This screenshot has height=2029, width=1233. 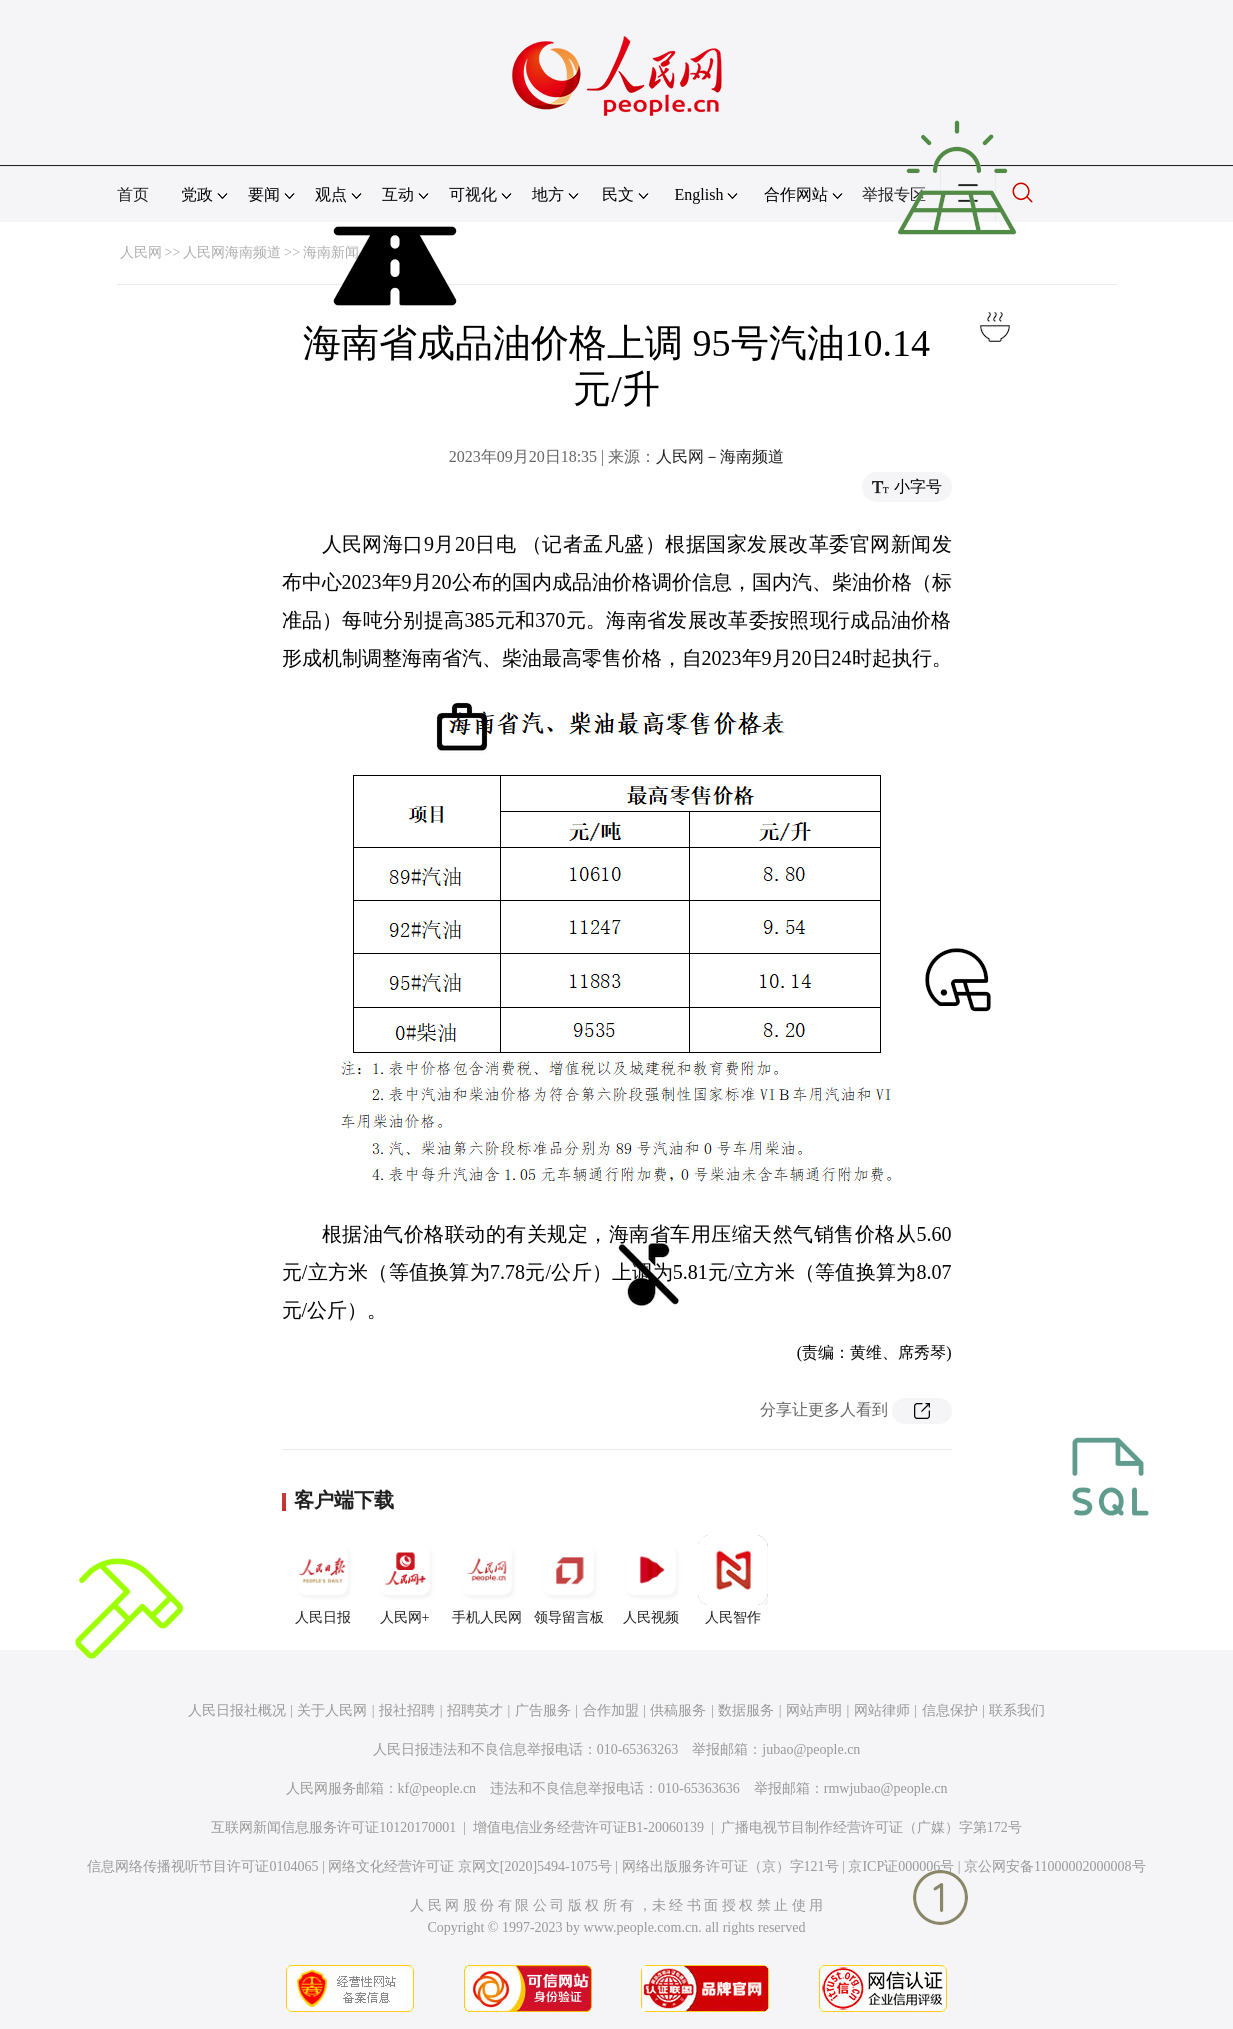 What do you see at coordinates (648, 1274) in the screenshot?
I see `mute or disable music playback` at bounding box center [648, 1274].